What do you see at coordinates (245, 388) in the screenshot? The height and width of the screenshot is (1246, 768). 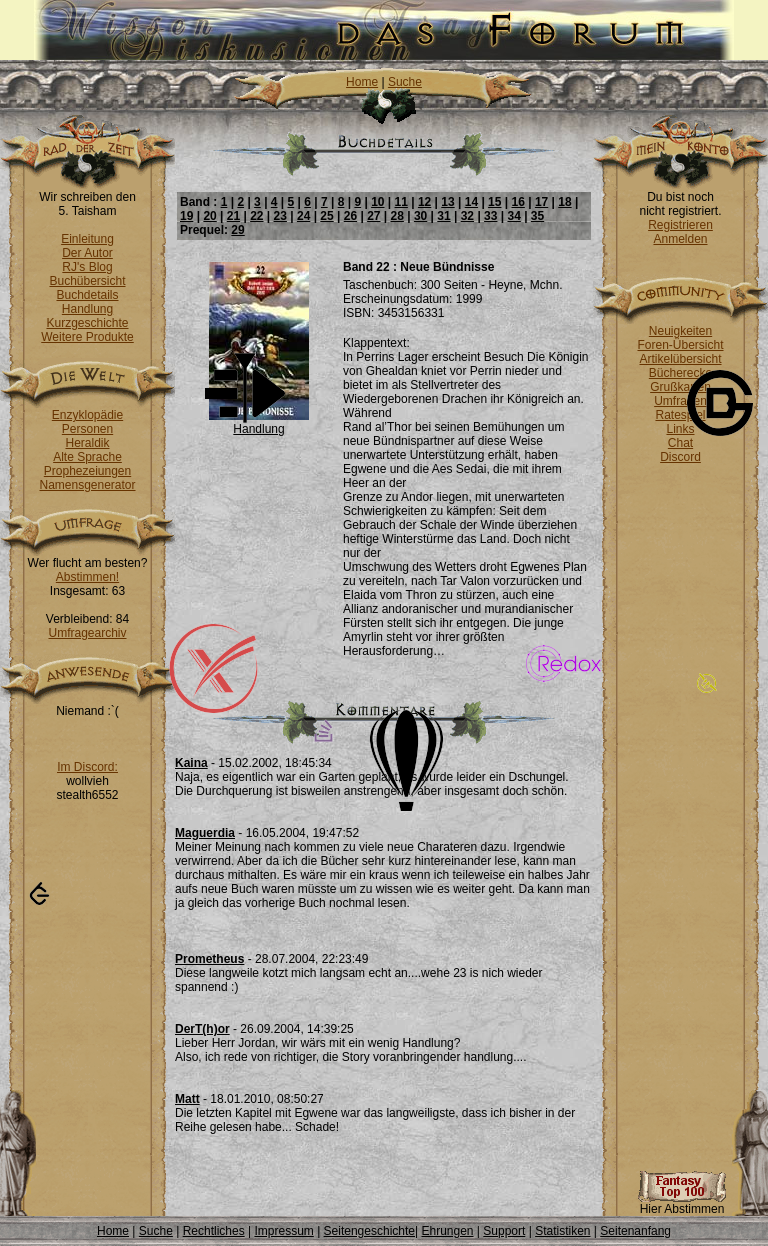 I see `open kdenlive video editor` at bounding box center [245, 388].